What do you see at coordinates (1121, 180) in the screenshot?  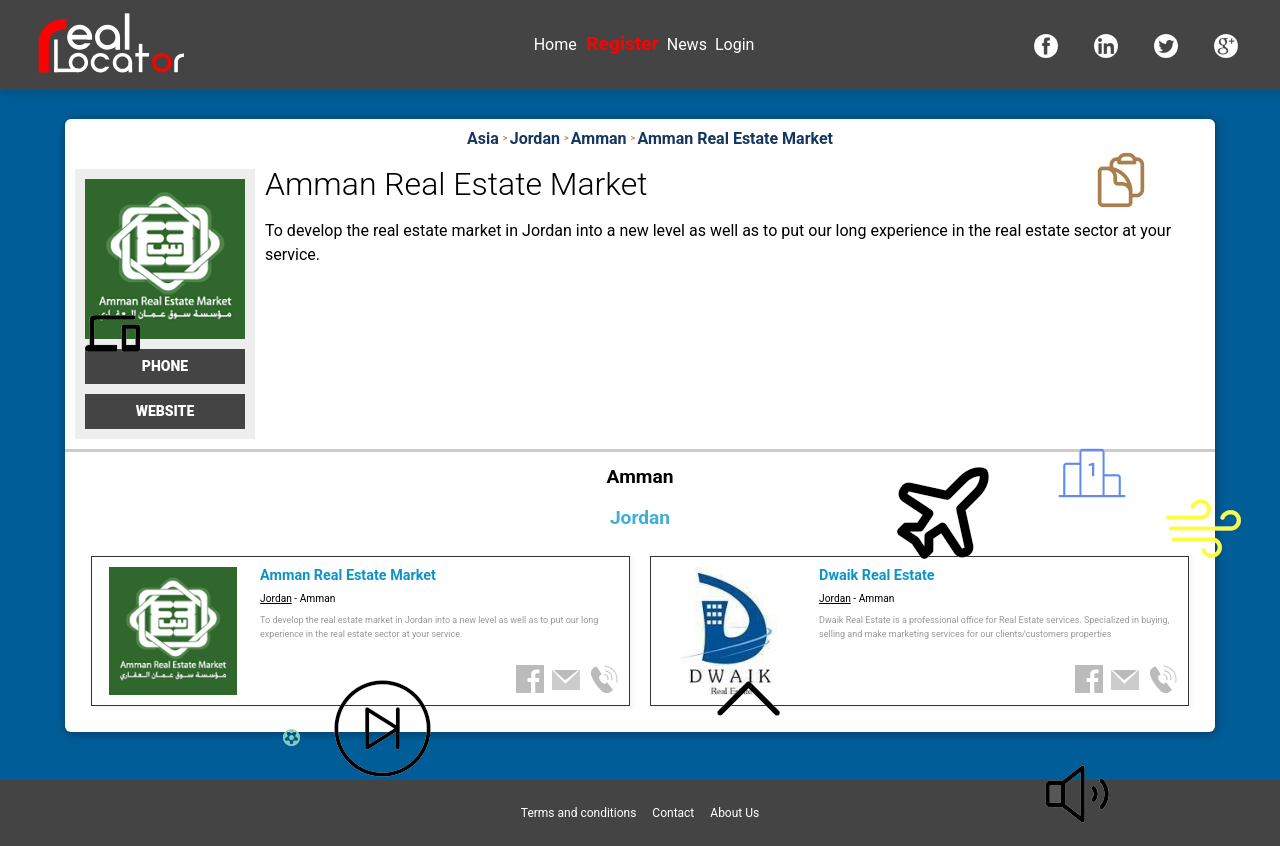 I see `copy content to clipboard` at bounding box center [1121, 180].